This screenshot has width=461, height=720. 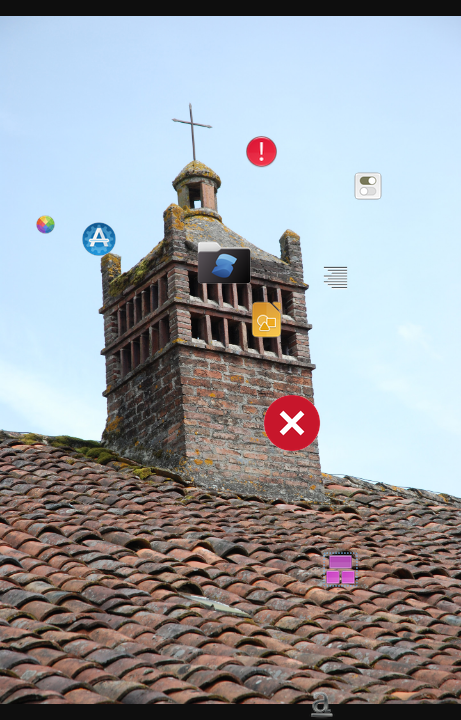 What do you see at coordinates (340, 569) in the screenshot?
I see `select all items in the current view` at bounding box center [340, 569].